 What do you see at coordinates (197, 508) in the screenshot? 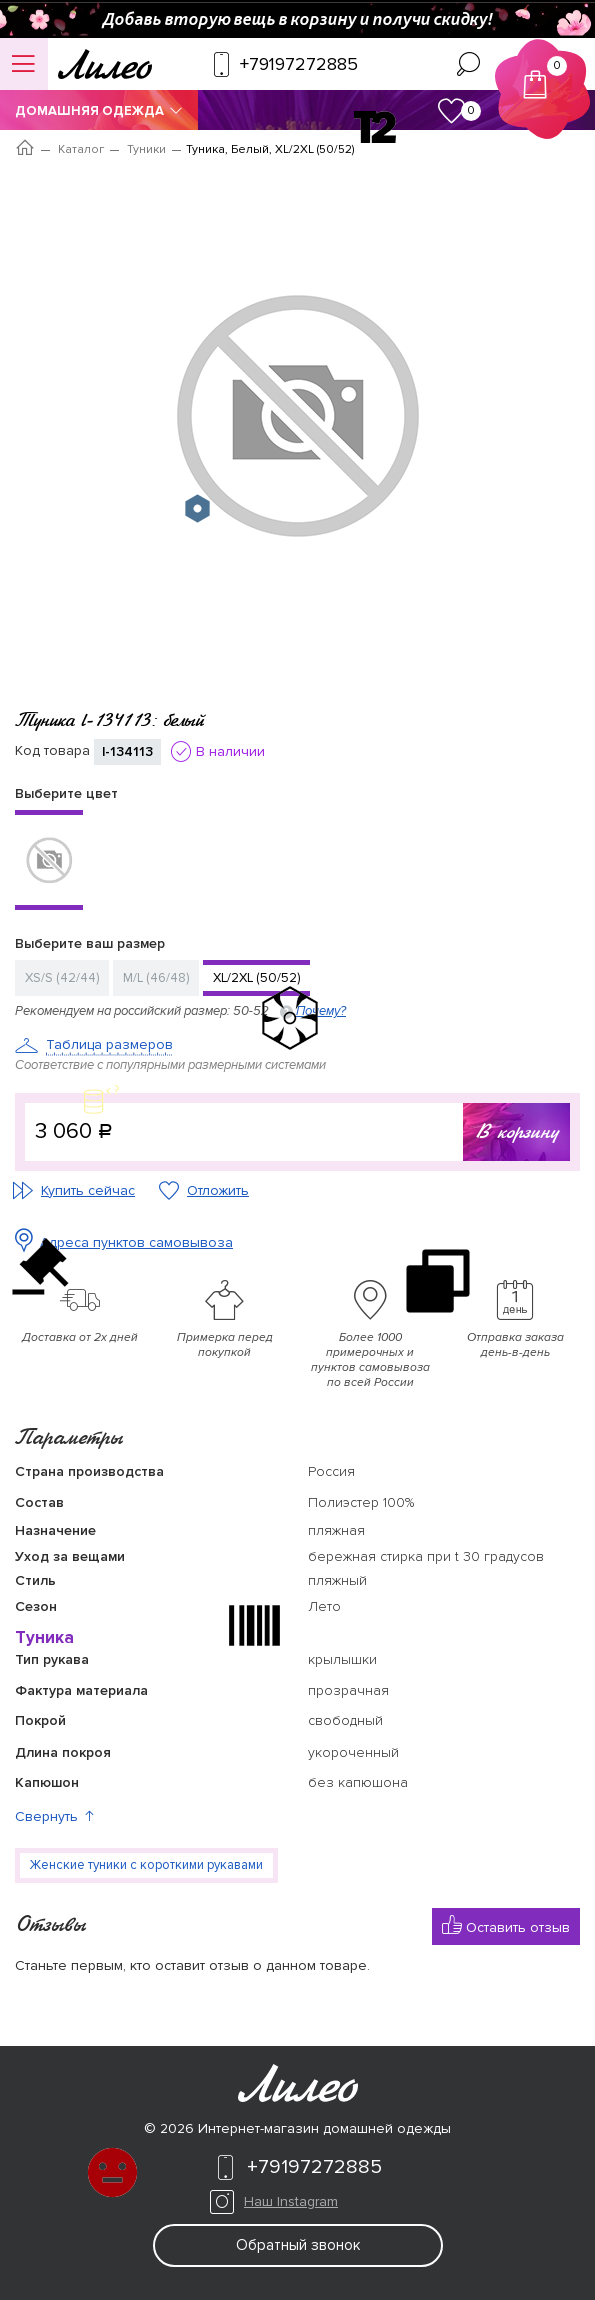
I see `access app or system settings` at bounding box center [197, 508].